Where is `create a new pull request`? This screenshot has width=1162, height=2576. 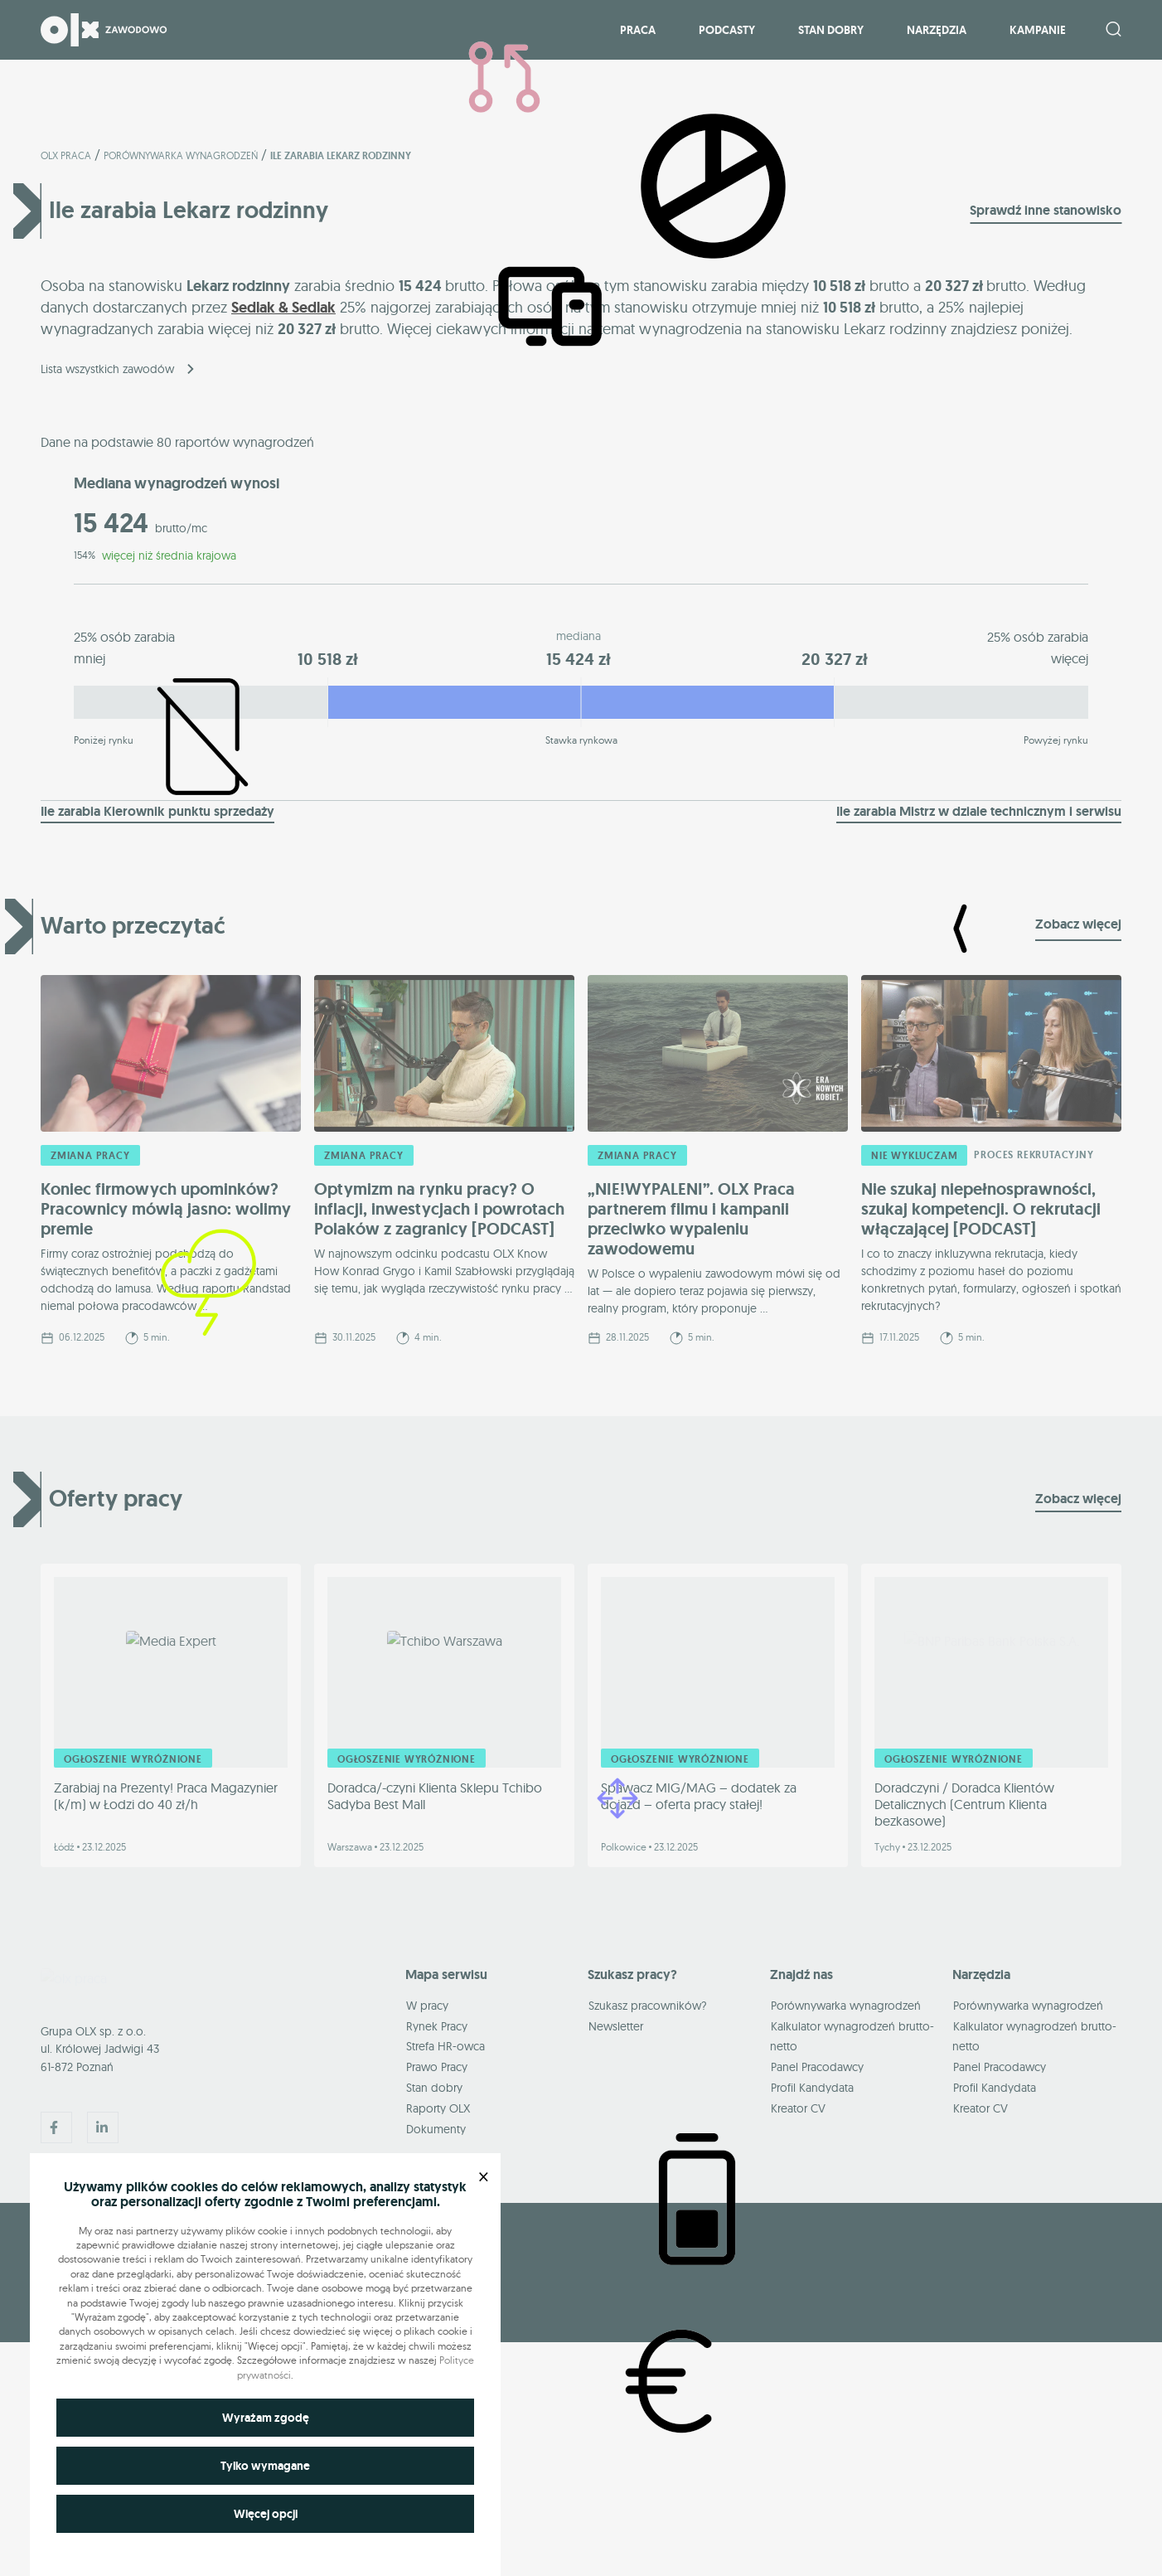
create a new pull request is located at coordinates (501, 77).